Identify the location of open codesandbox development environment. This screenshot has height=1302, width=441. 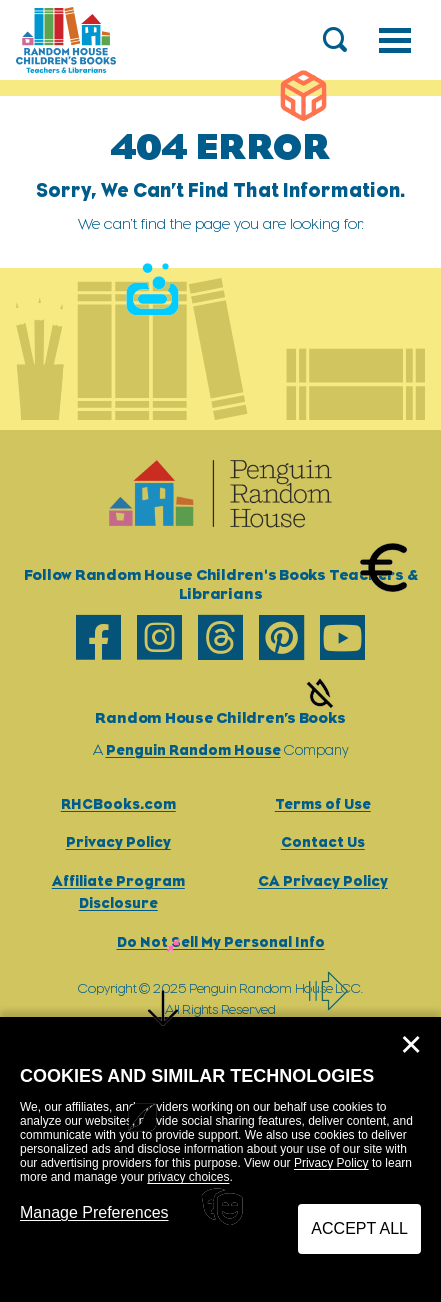
(303, 95).